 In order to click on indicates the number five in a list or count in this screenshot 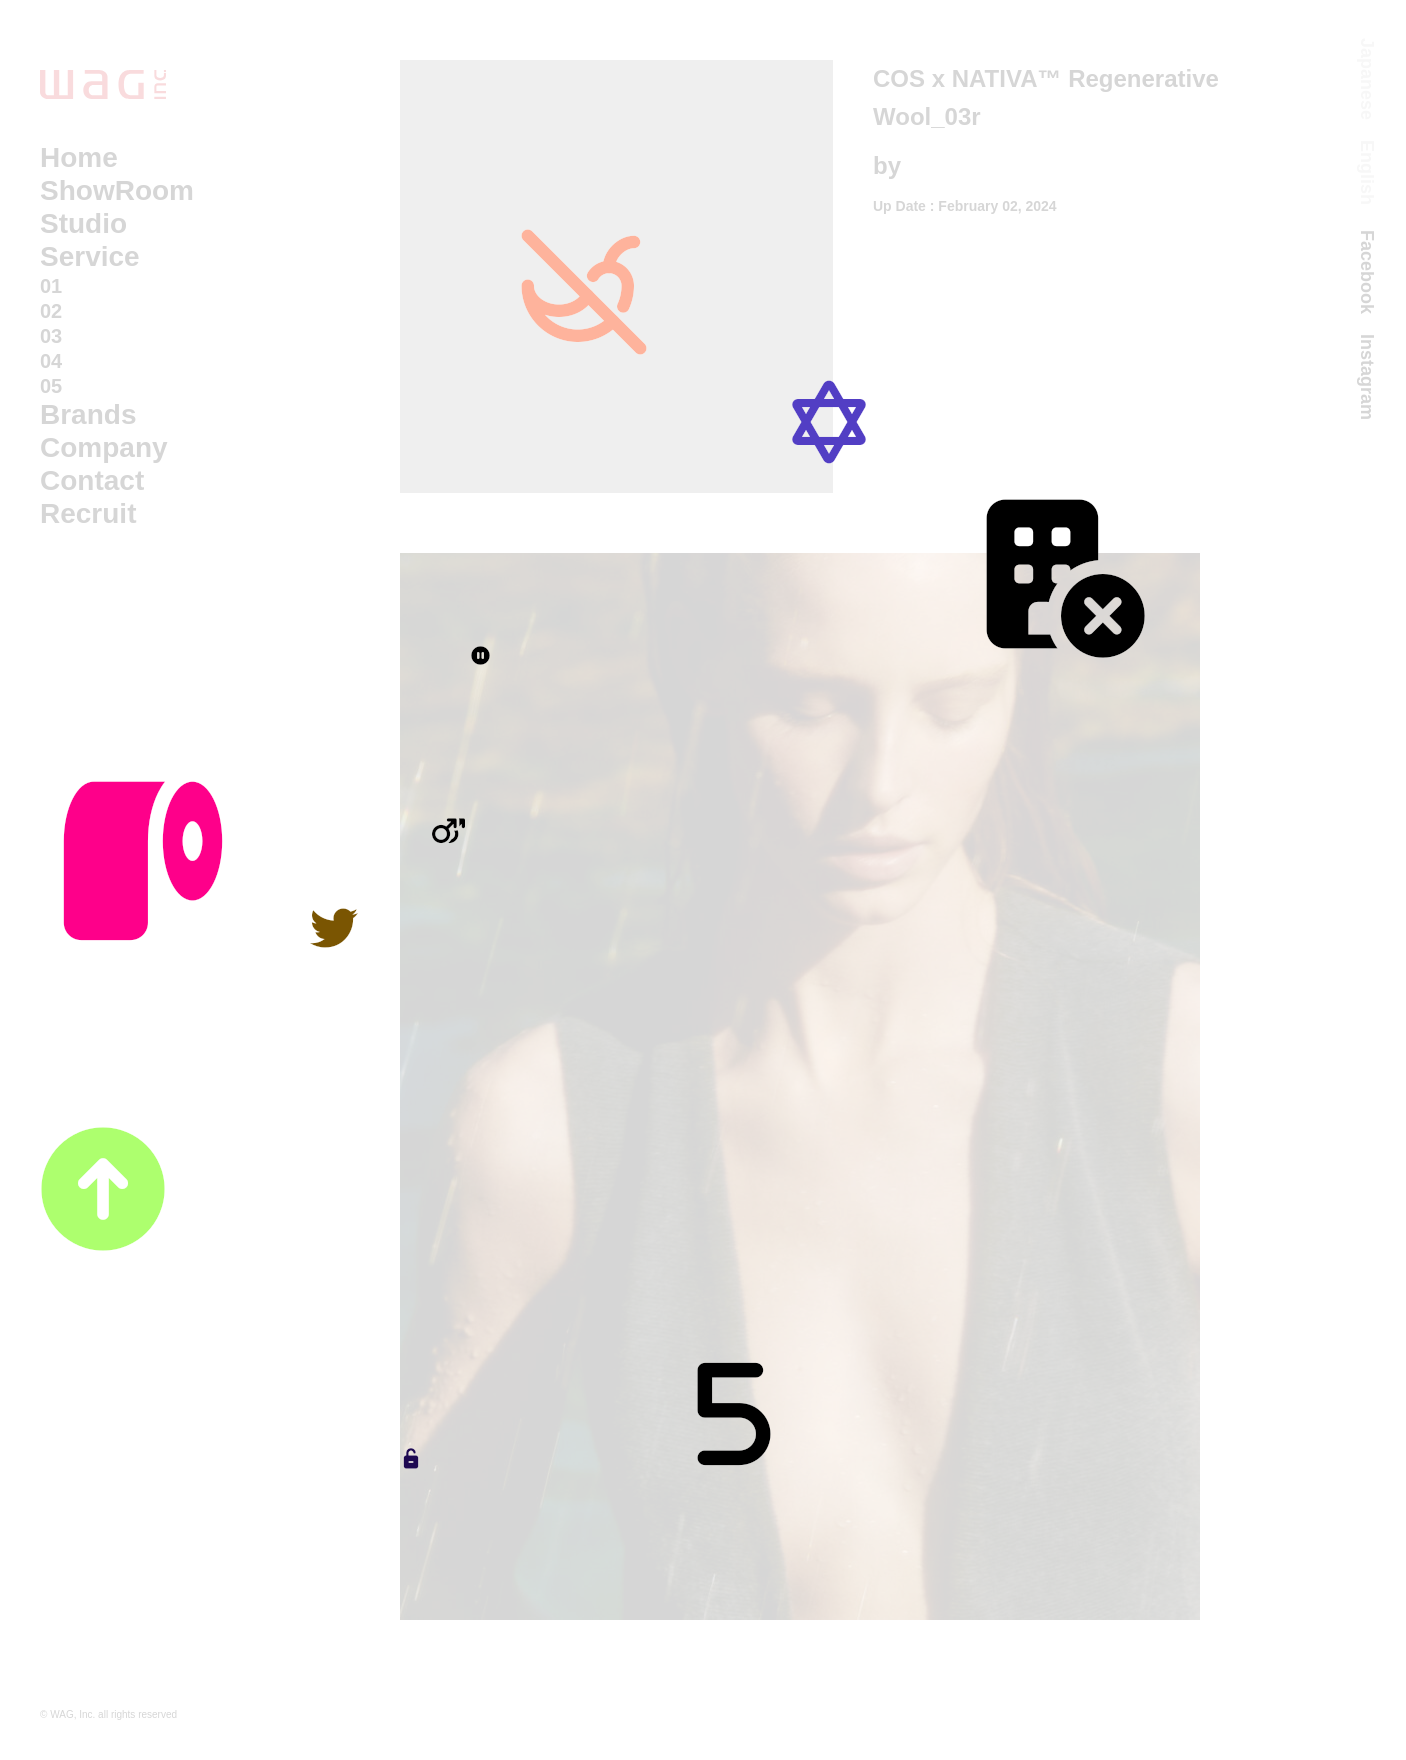, I will do `click(734, 1414)`.